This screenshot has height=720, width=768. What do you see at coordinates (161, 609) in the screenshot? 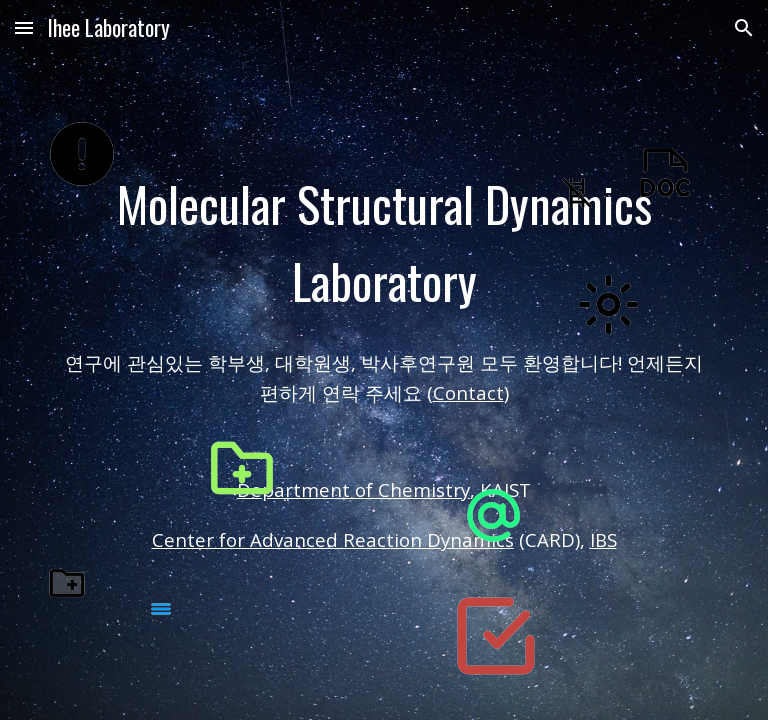
I see `open navigation menu` at bounding box center [161, 609].